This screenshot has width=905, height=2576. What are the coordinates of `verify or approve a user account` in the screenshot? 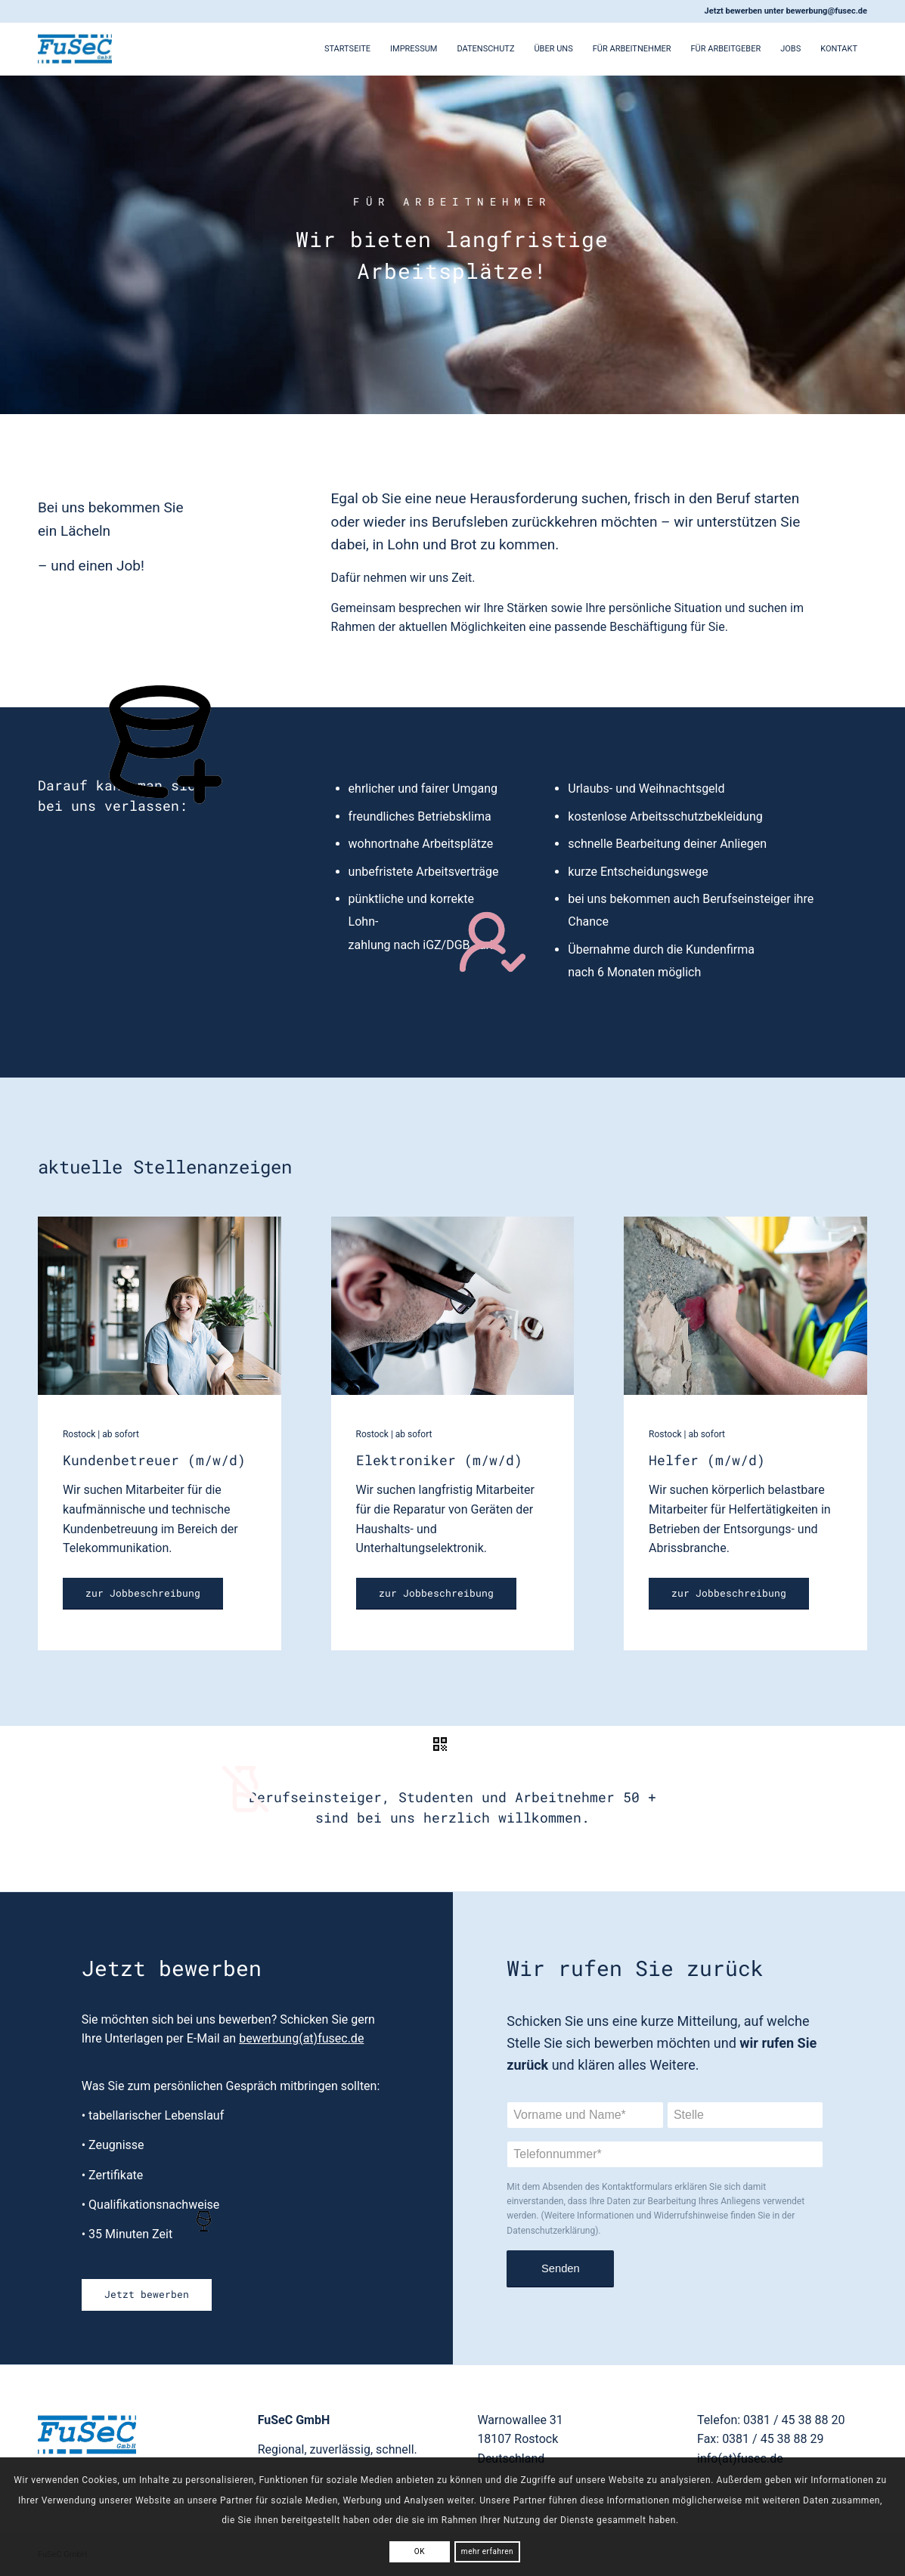 It's located at (492, 942).